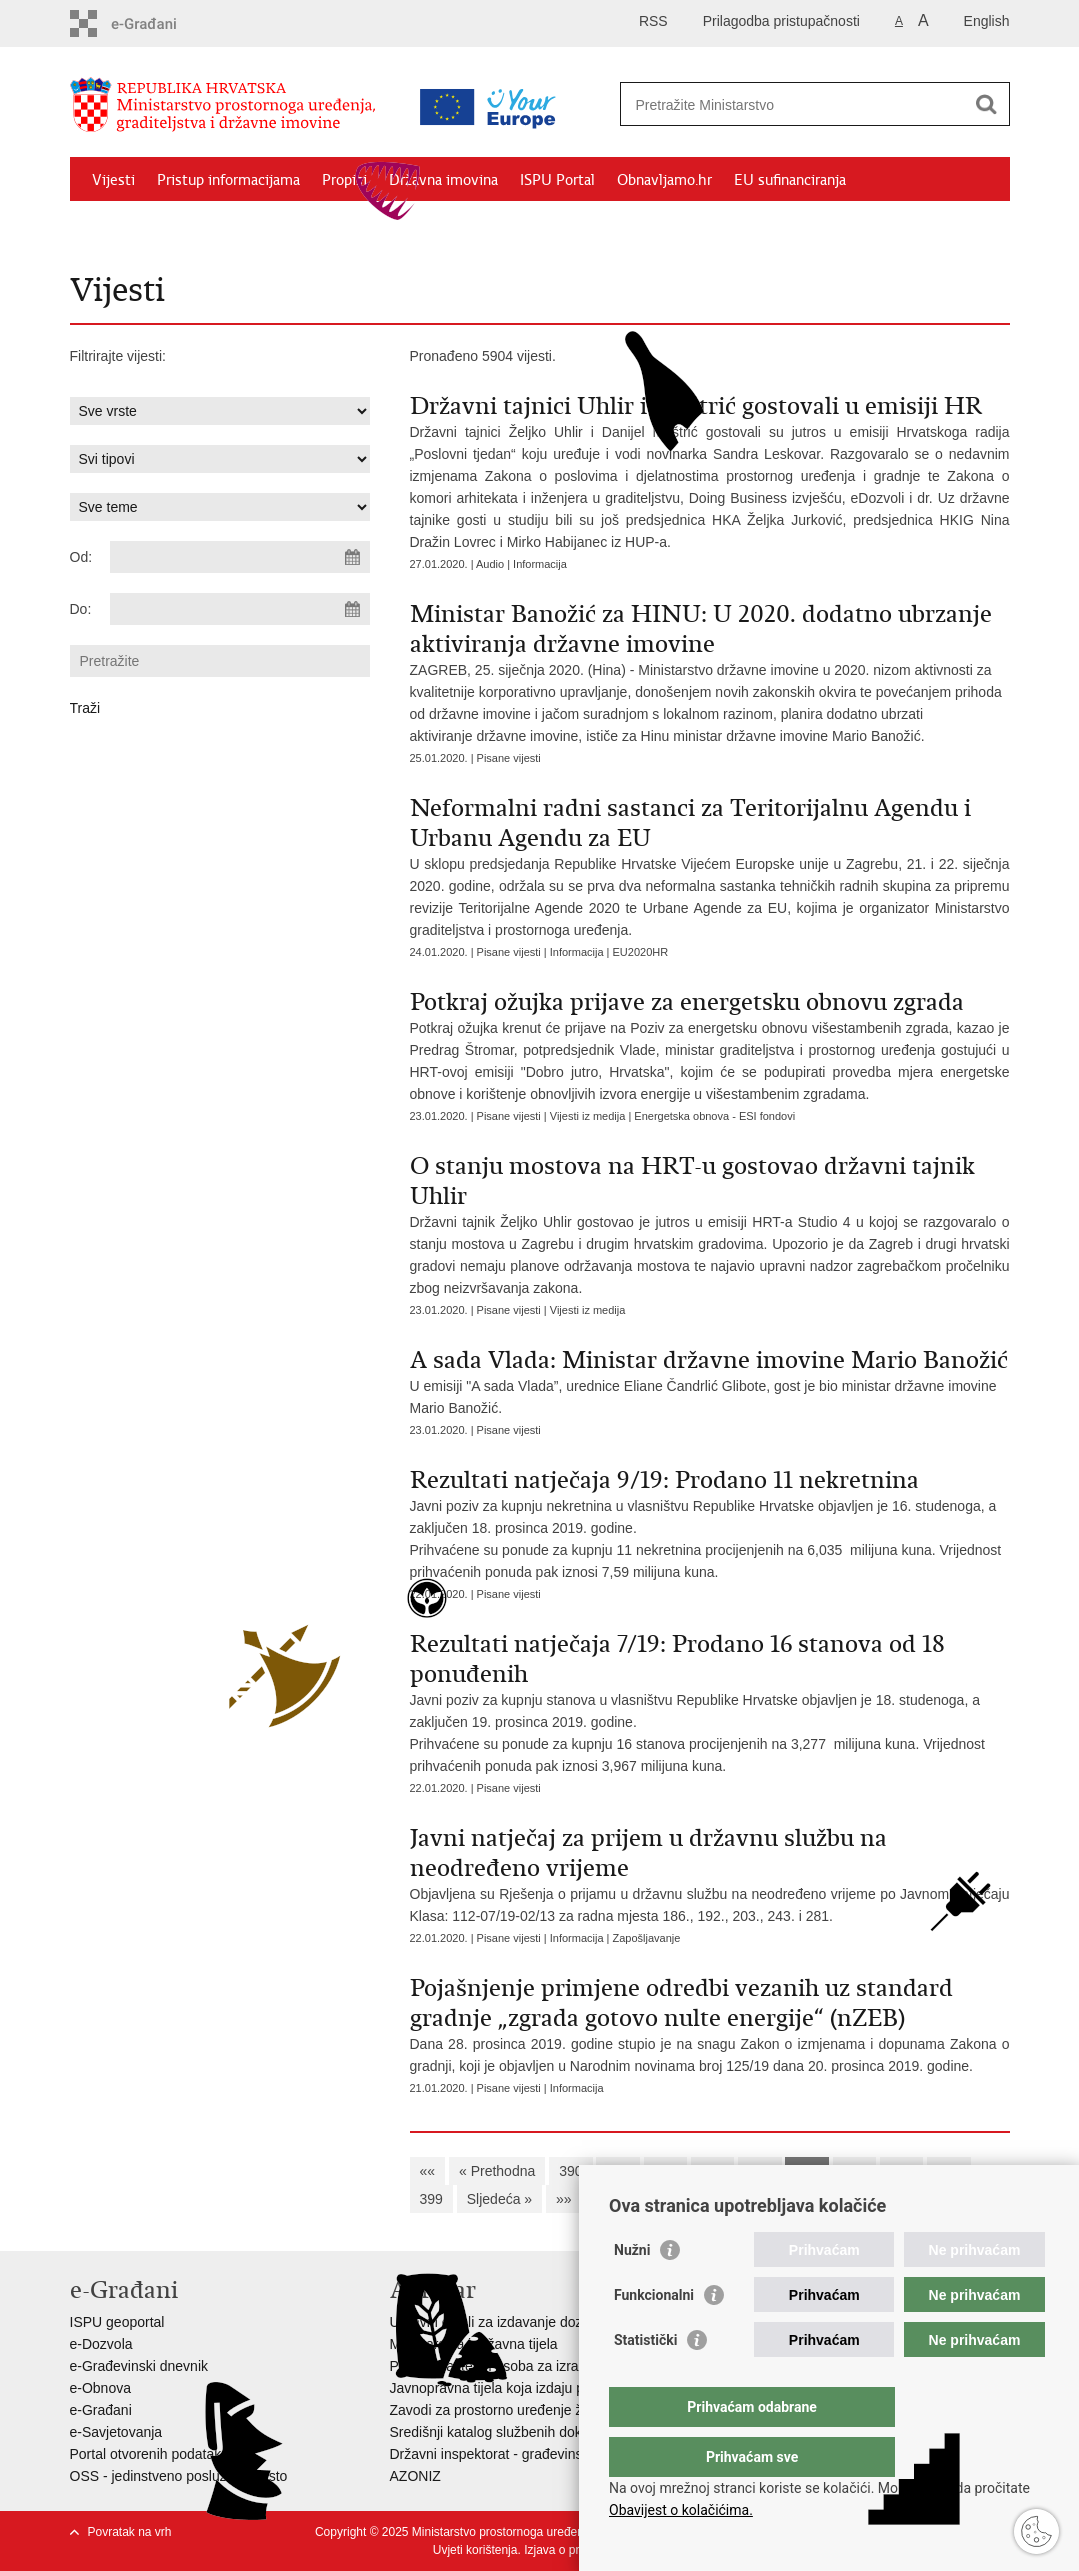  I want to click on select halberd weapon in game inventory, so click(285, 1676).